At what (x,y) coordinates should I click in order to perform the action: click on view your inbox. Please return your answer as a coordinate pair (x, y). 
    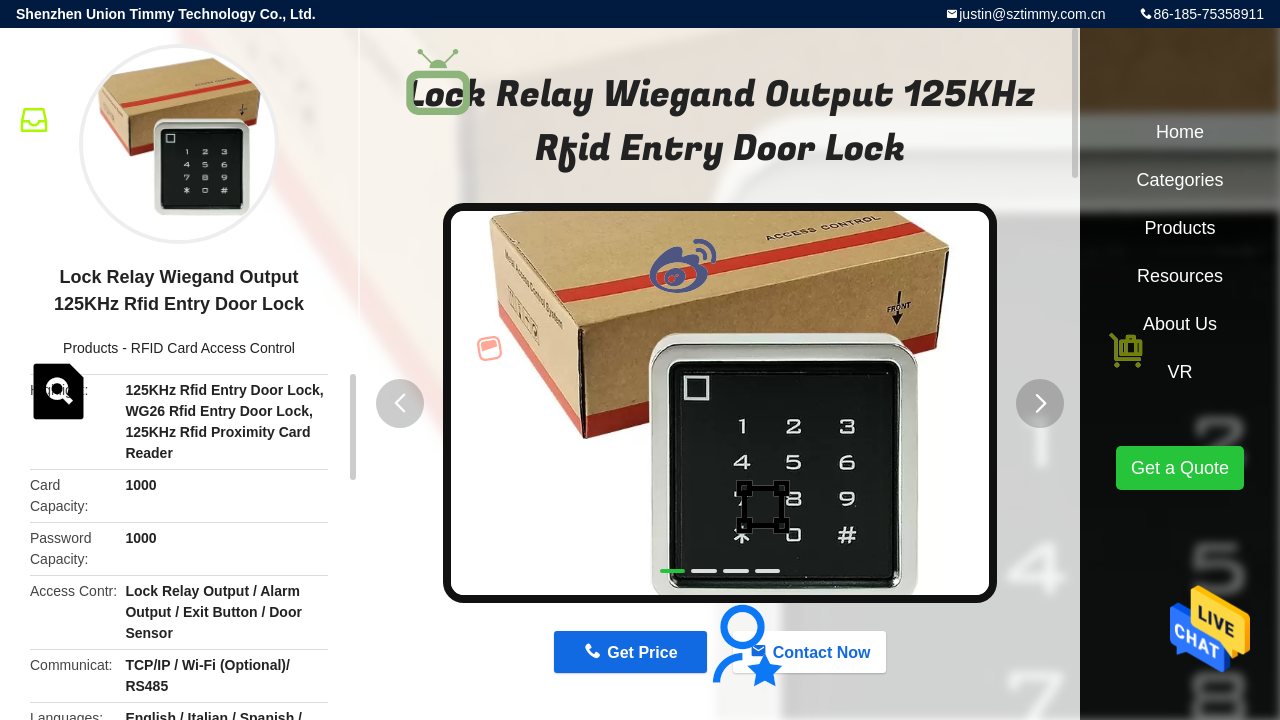
    Looking at the image, I should click on (34, 120).